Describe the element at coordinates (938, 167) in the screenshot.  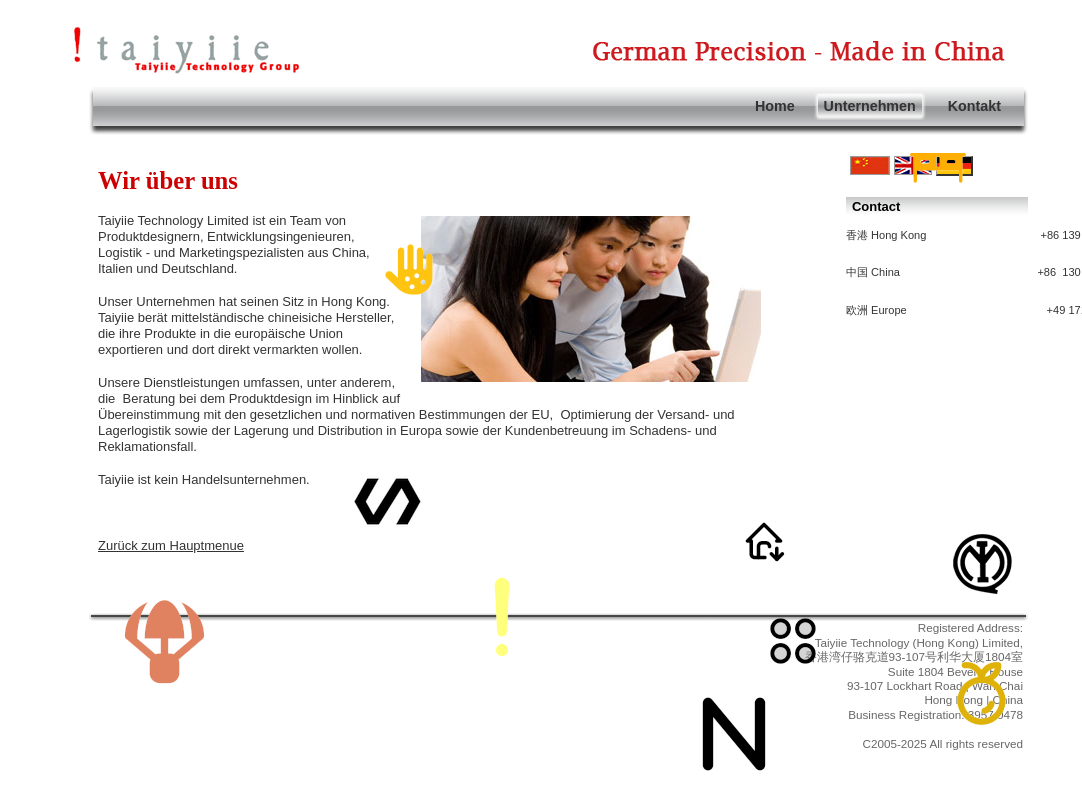
I see `access workspace or desk settings` at that location.